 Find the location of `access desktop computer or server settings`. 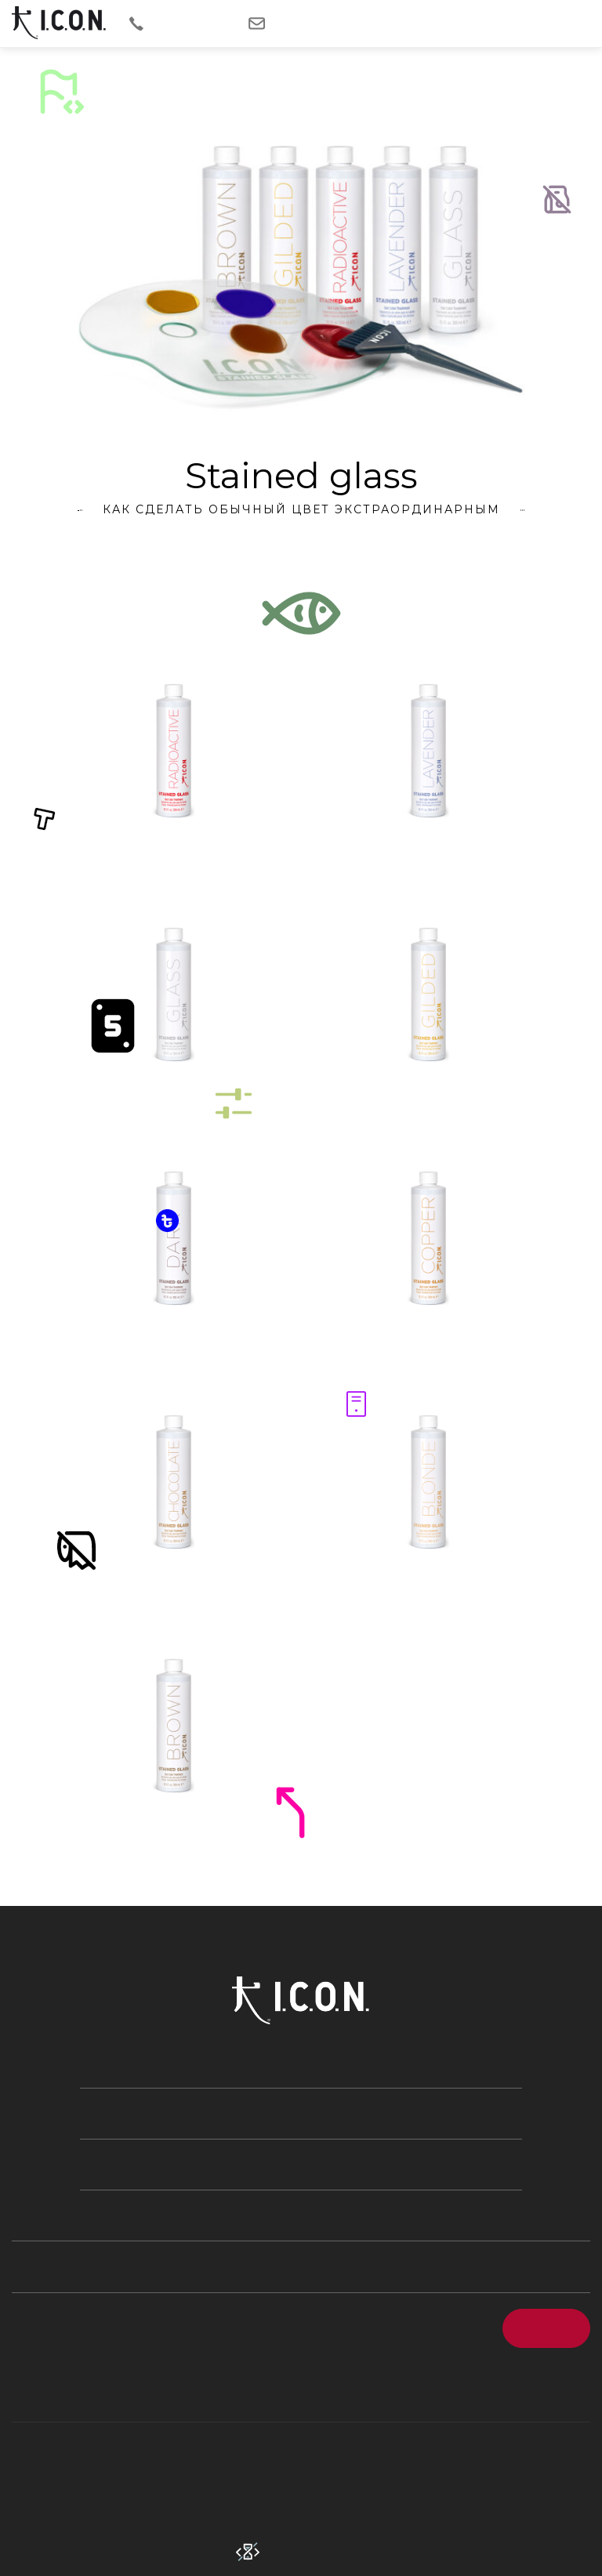

access desktop computer or server settings is located at coordinates (356, 1404).